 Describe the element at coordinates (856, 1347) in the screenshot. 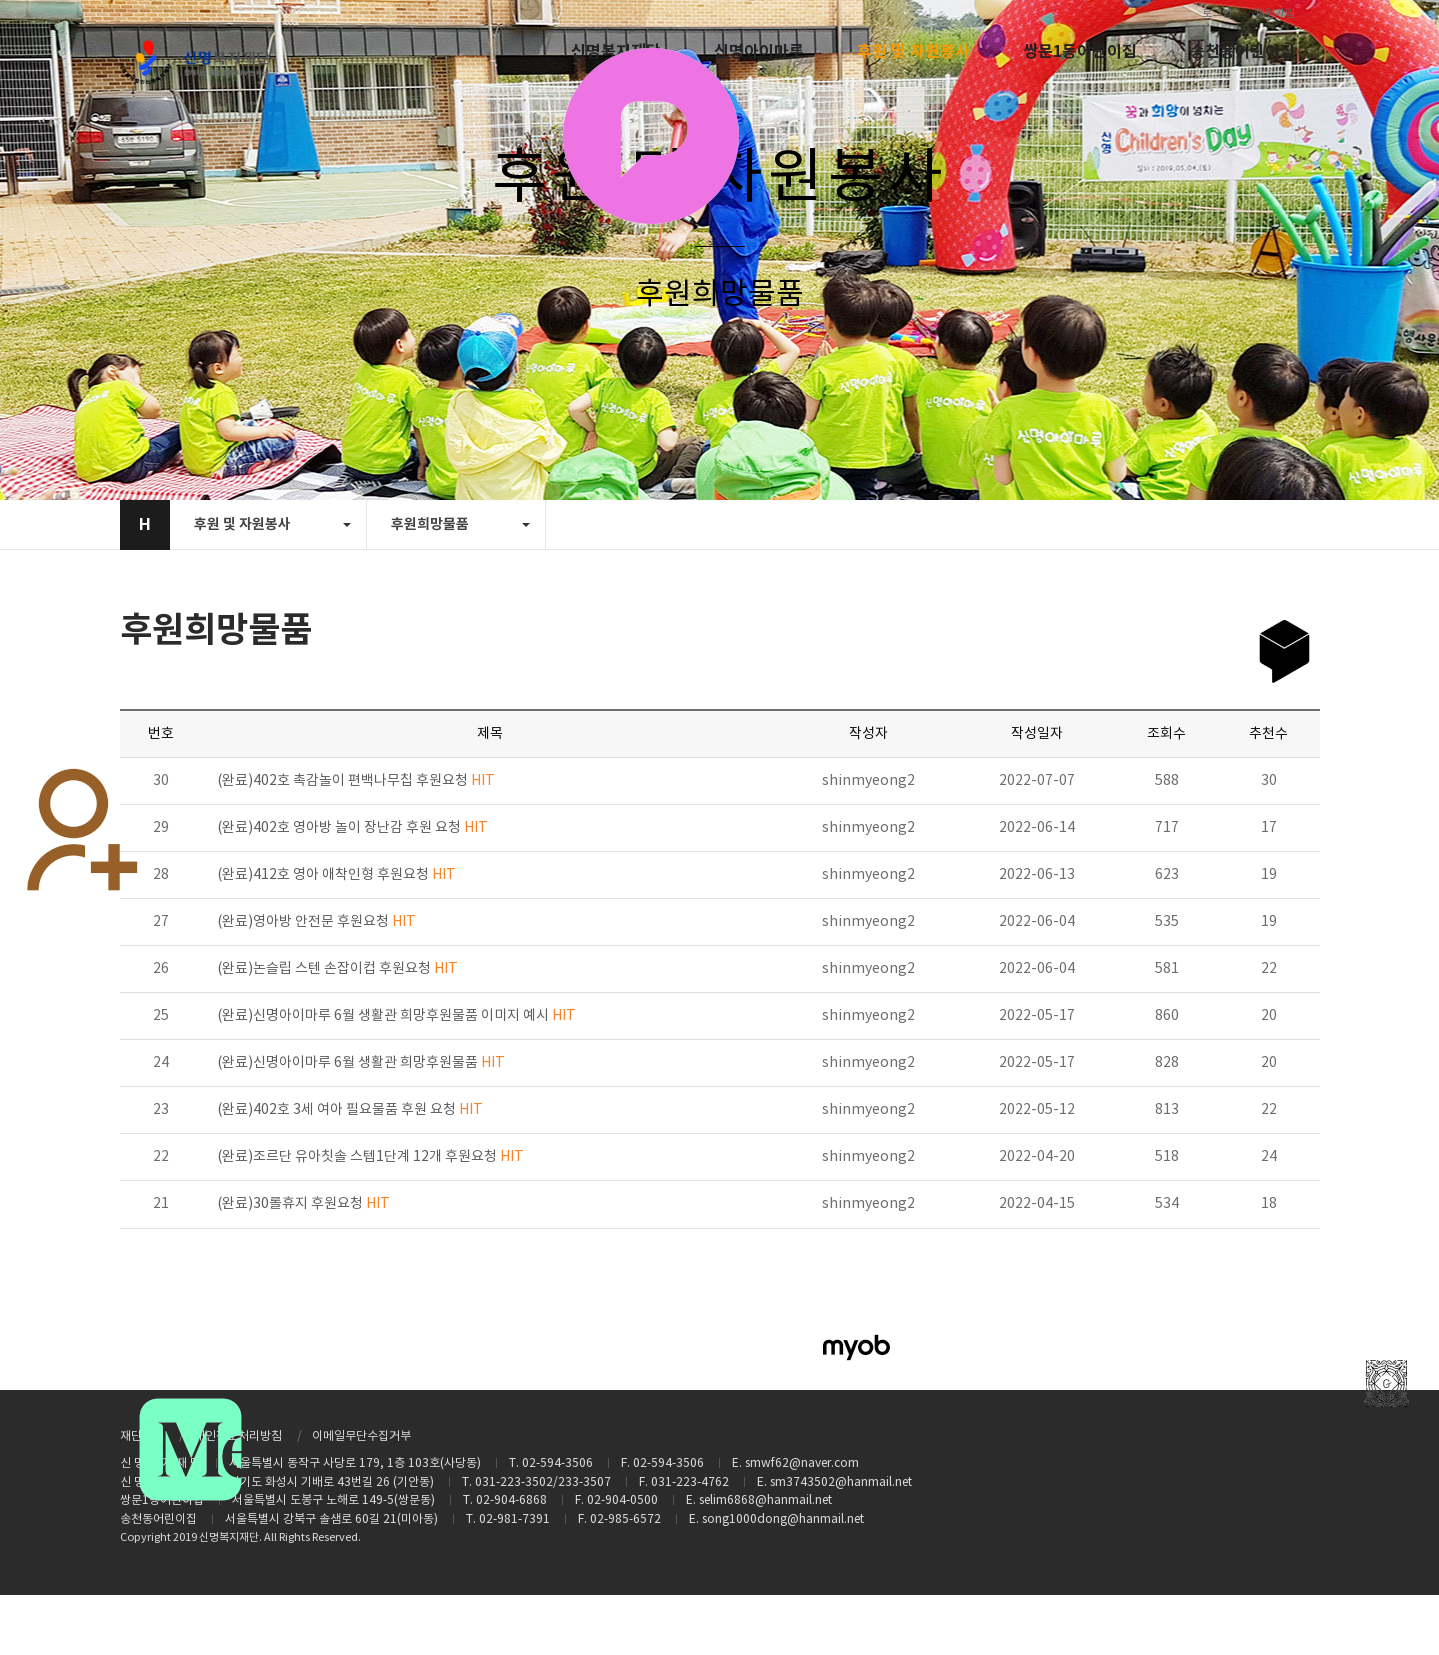

I see `access MYOB accounting software` at that location.